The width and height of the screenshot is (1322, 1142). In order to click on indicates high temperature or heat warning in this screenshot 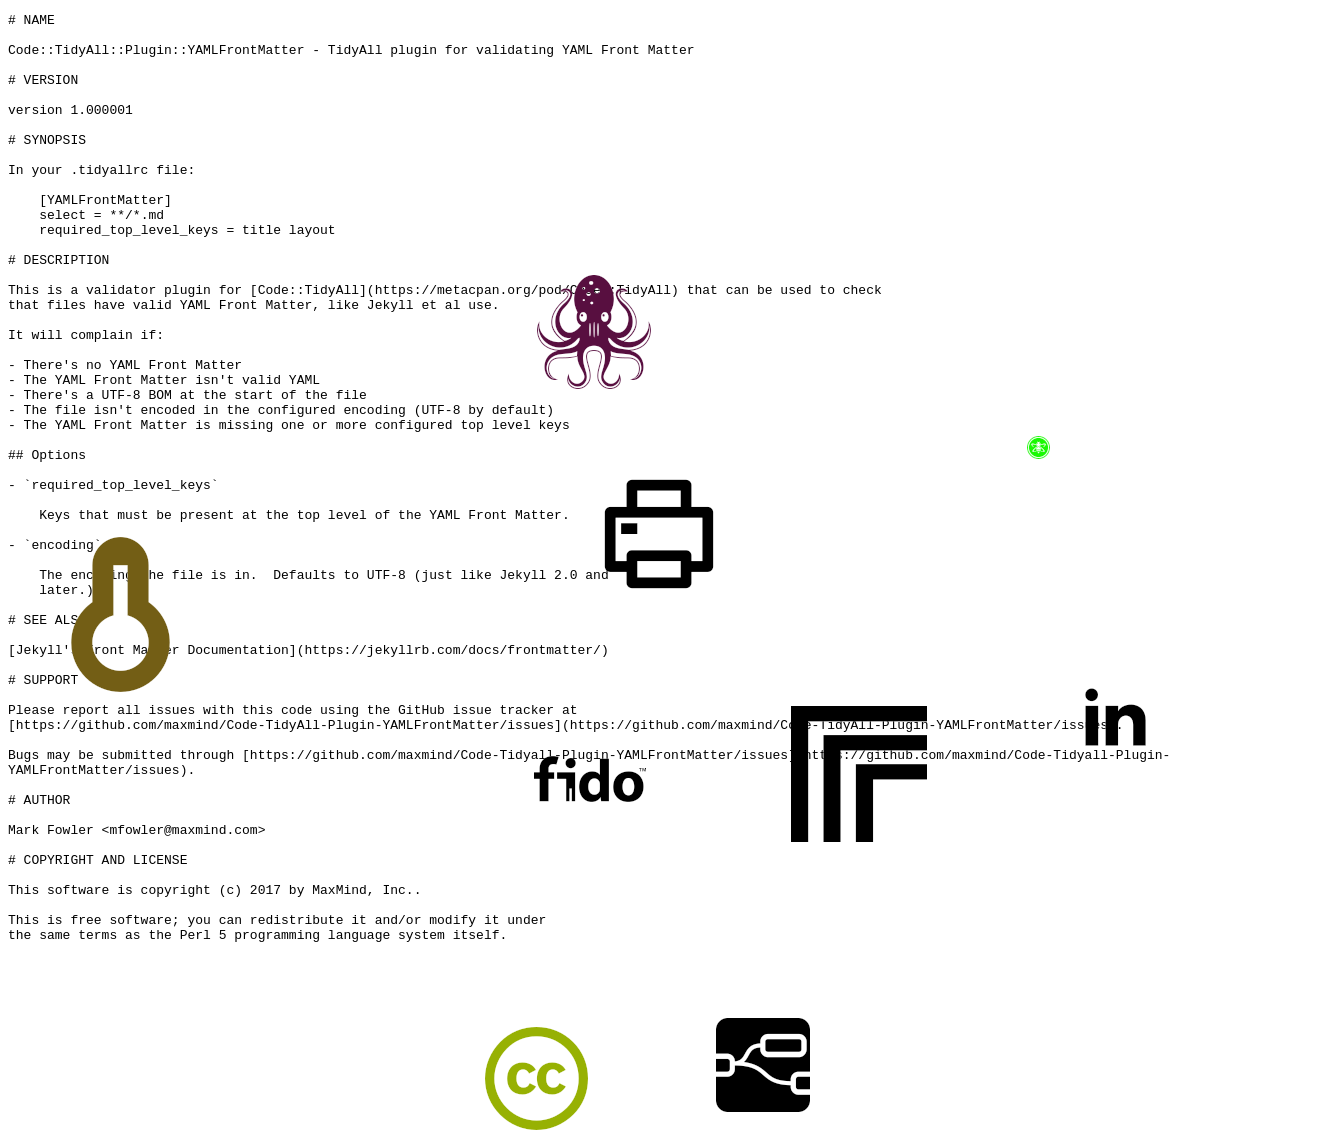, I will do `click(120, 614)`.